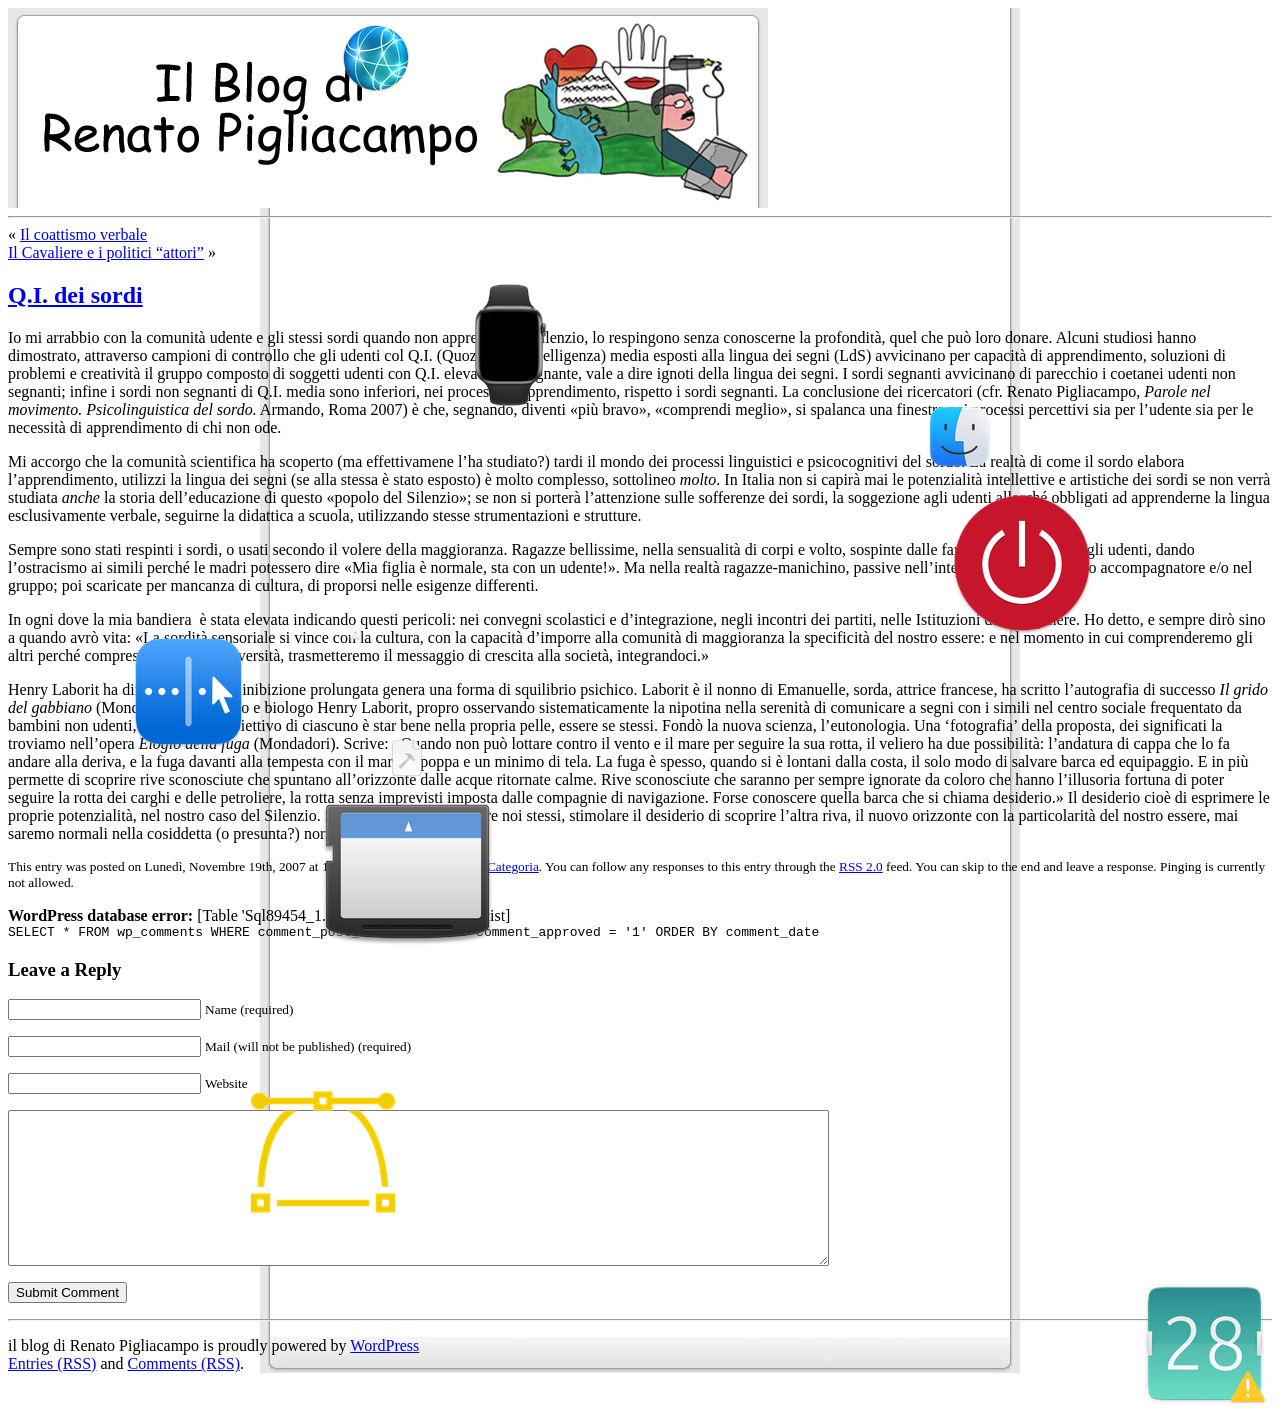 The width and height of the screenshot is (1280, 1422). What do you see at coordinates (188, 691) in the screenshot?
I see `configure universal control settings for multi-device input` at bounding box center [188, 691].